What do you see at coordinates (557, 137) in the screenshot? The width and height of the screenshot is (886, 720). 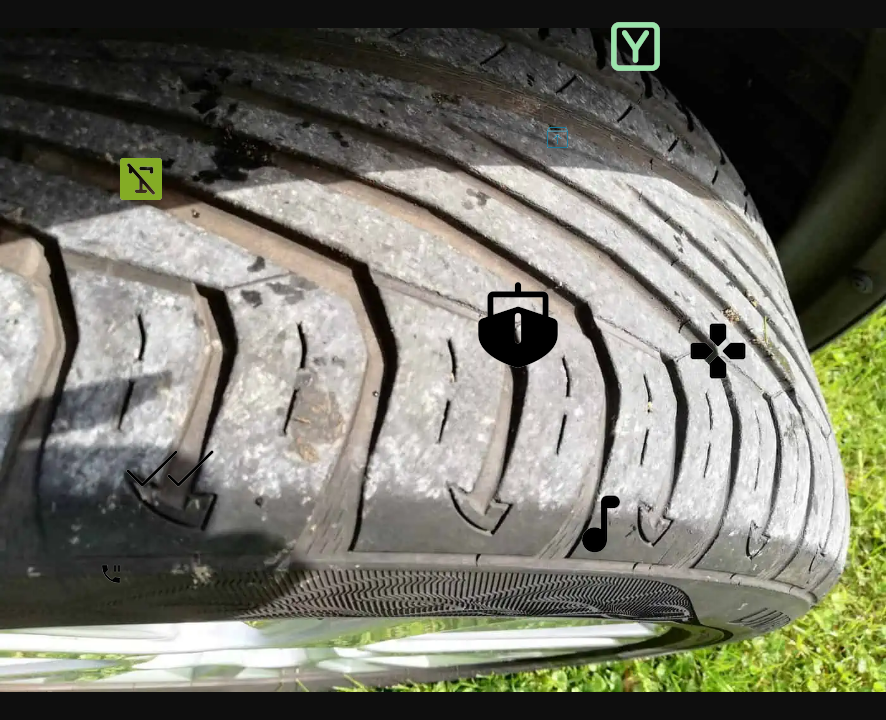 I see `upload files to storage` at bounding box center [557, 137].